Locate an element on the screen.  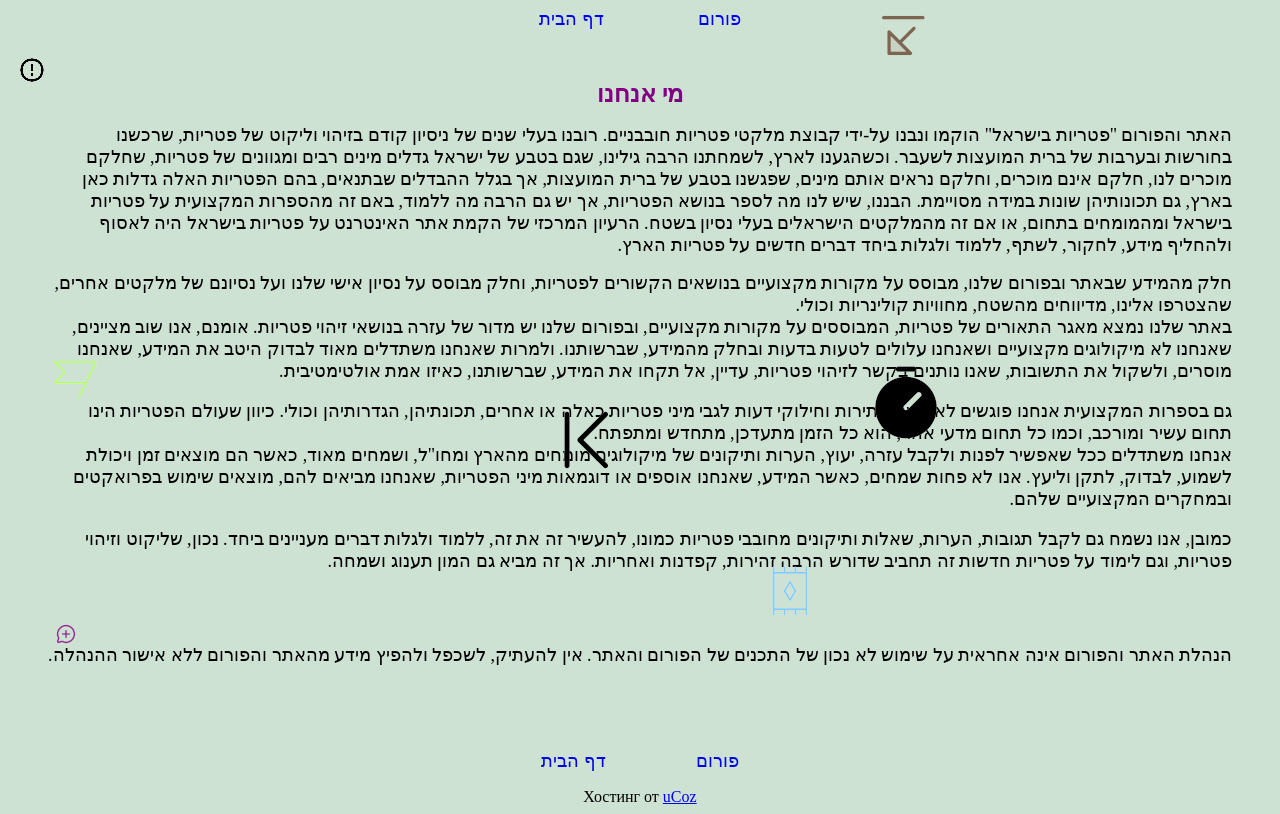
flag or bookmark an item is located at coordinates (73, 377).